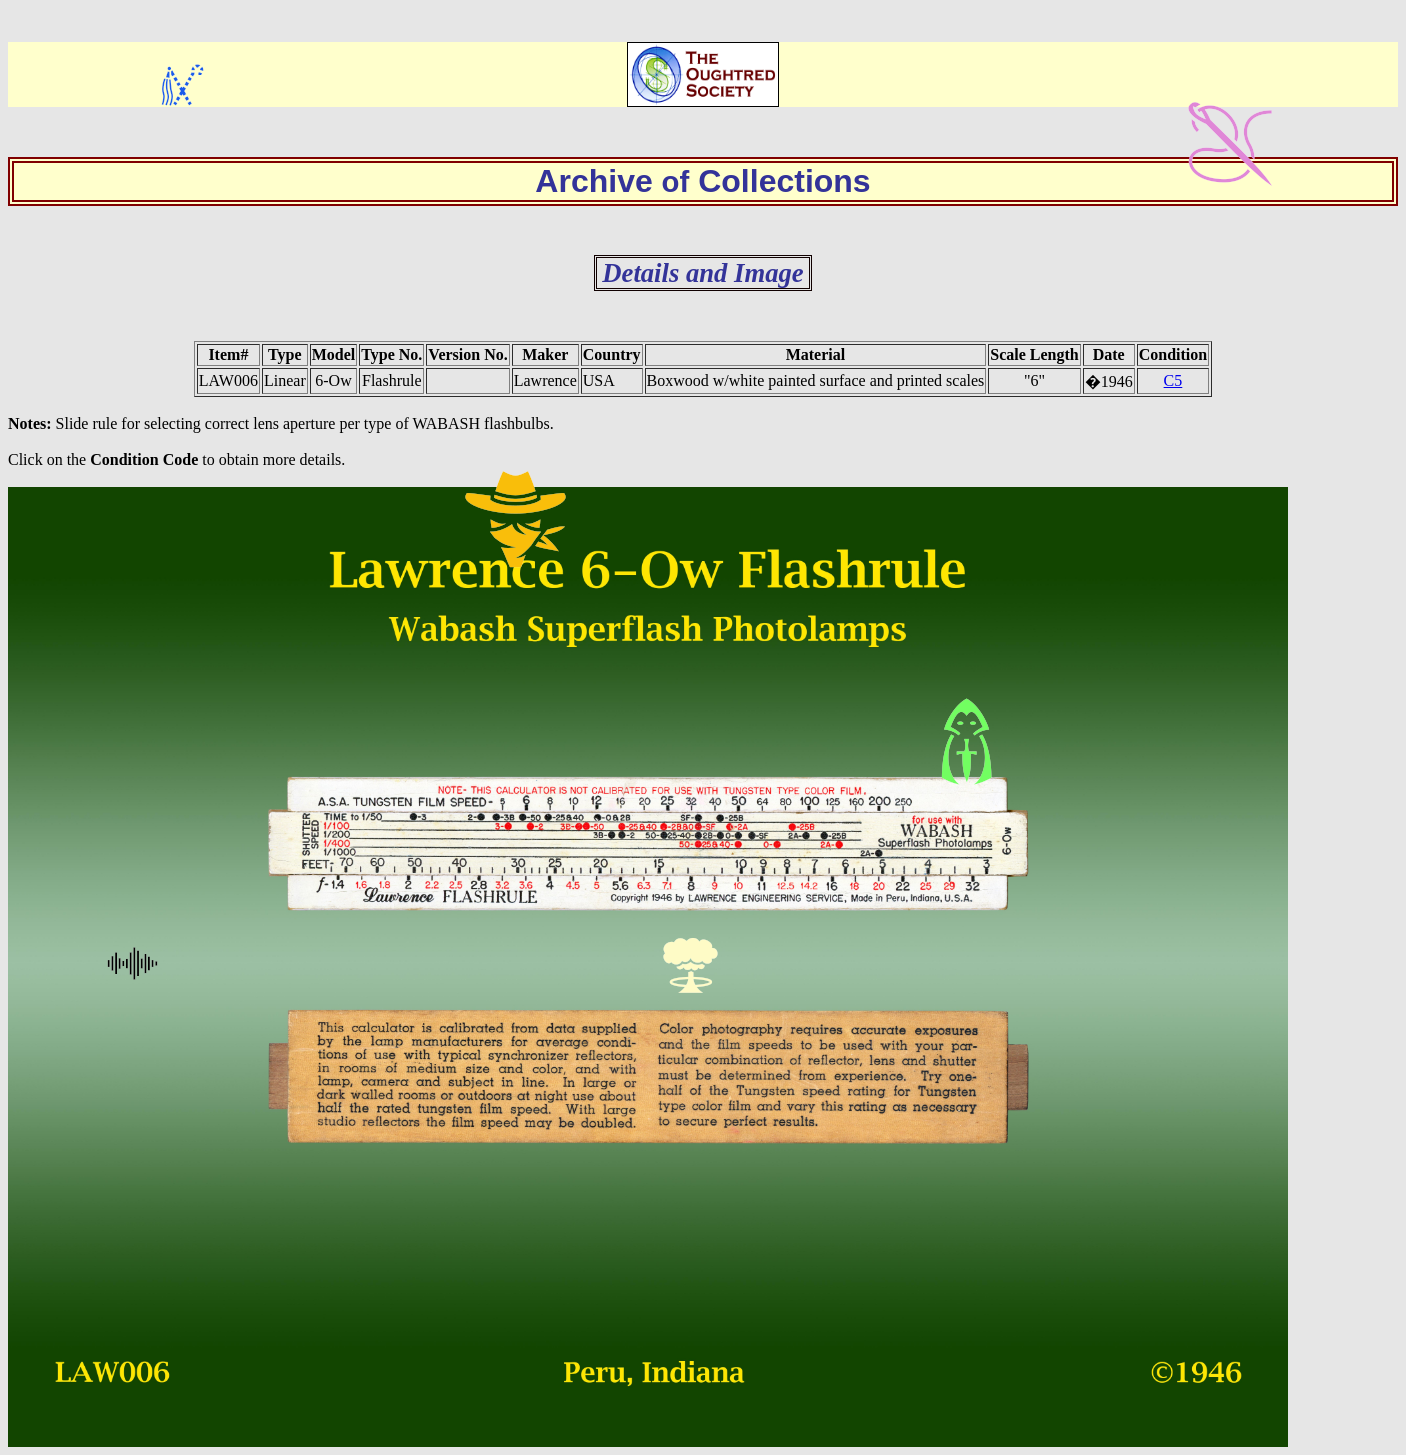  I want to click on stealth or rogue character class selection, so click(967, 742).